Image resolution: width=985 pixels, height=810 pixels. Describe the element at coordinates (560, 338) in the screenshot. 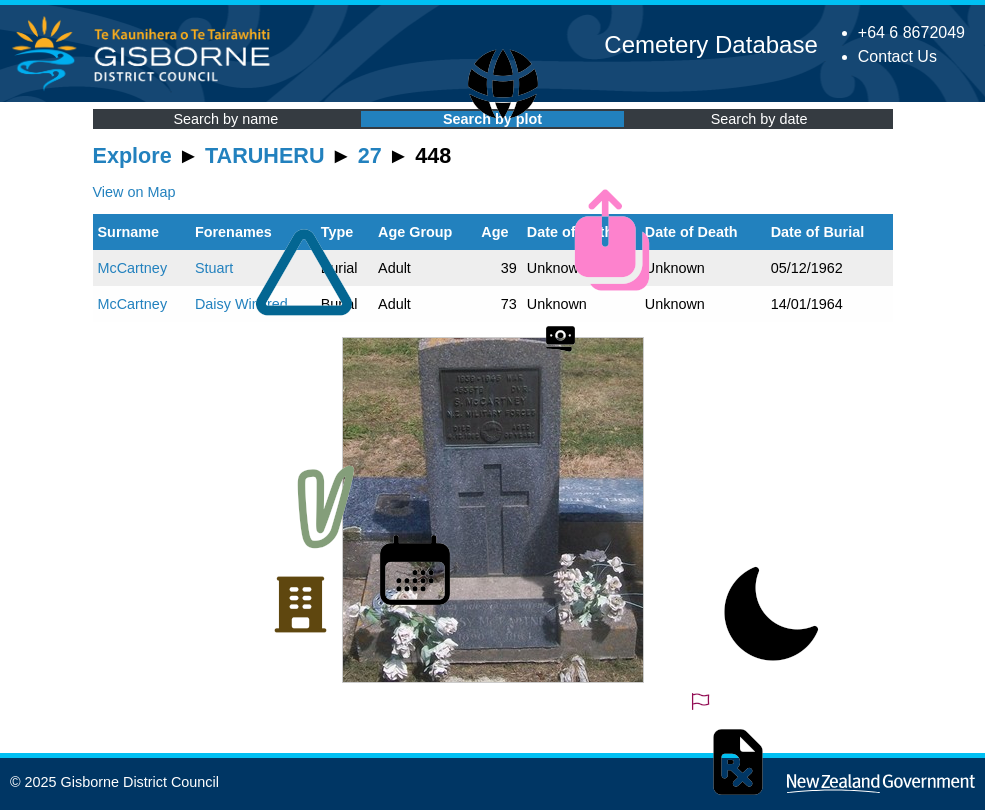

I see `view your wallet or account balance` at that location.